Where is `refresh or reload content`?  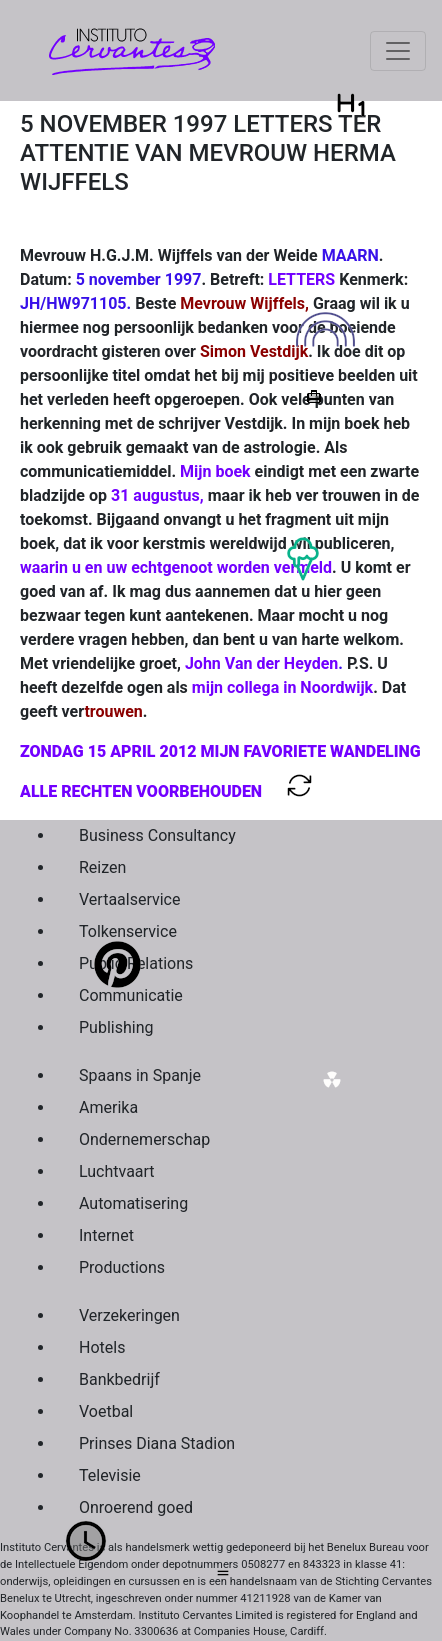 refresh or reload content is located at coordinates (299, 785).